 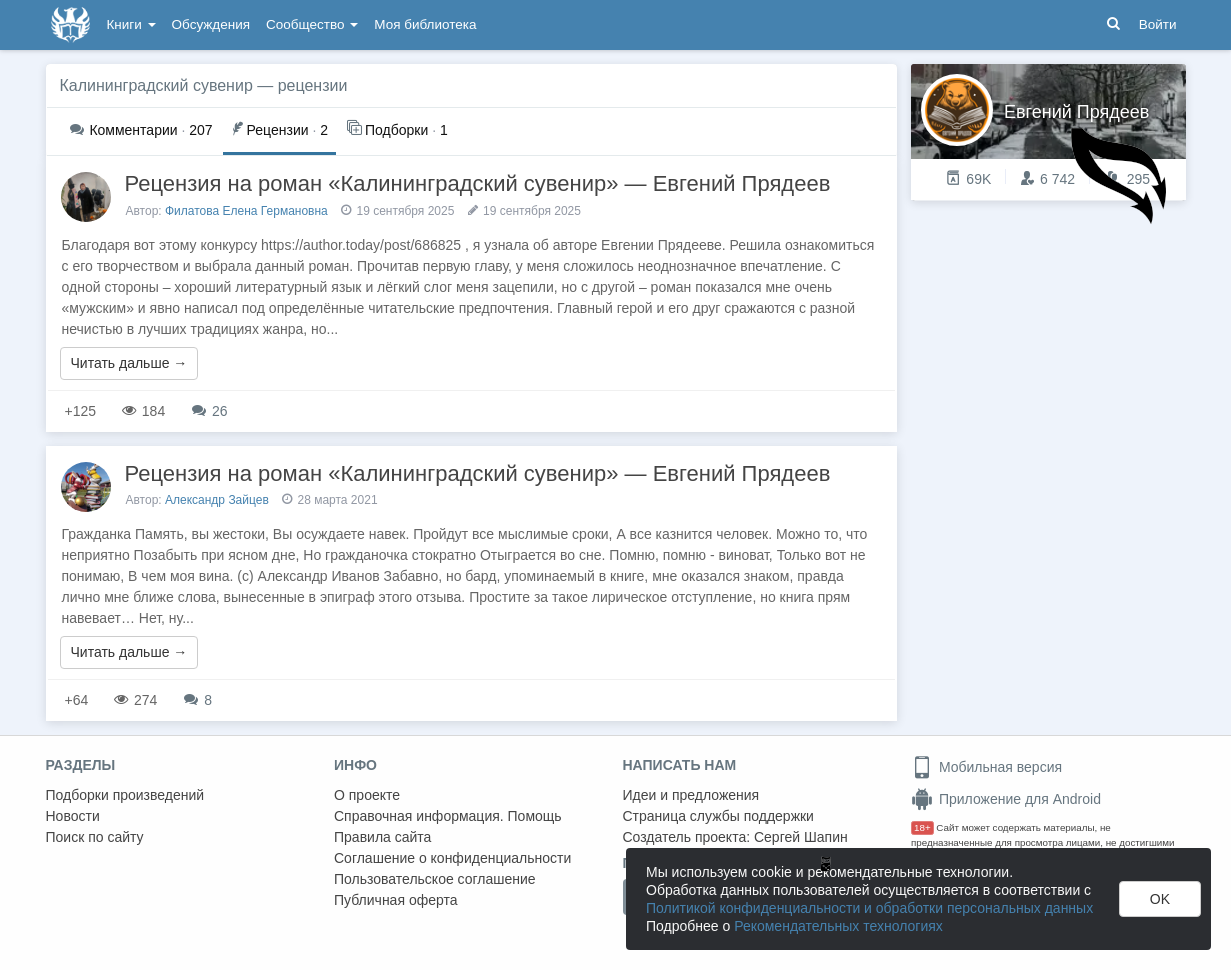 I want to click on access defense or protection settings, so click(x=825, y=864).